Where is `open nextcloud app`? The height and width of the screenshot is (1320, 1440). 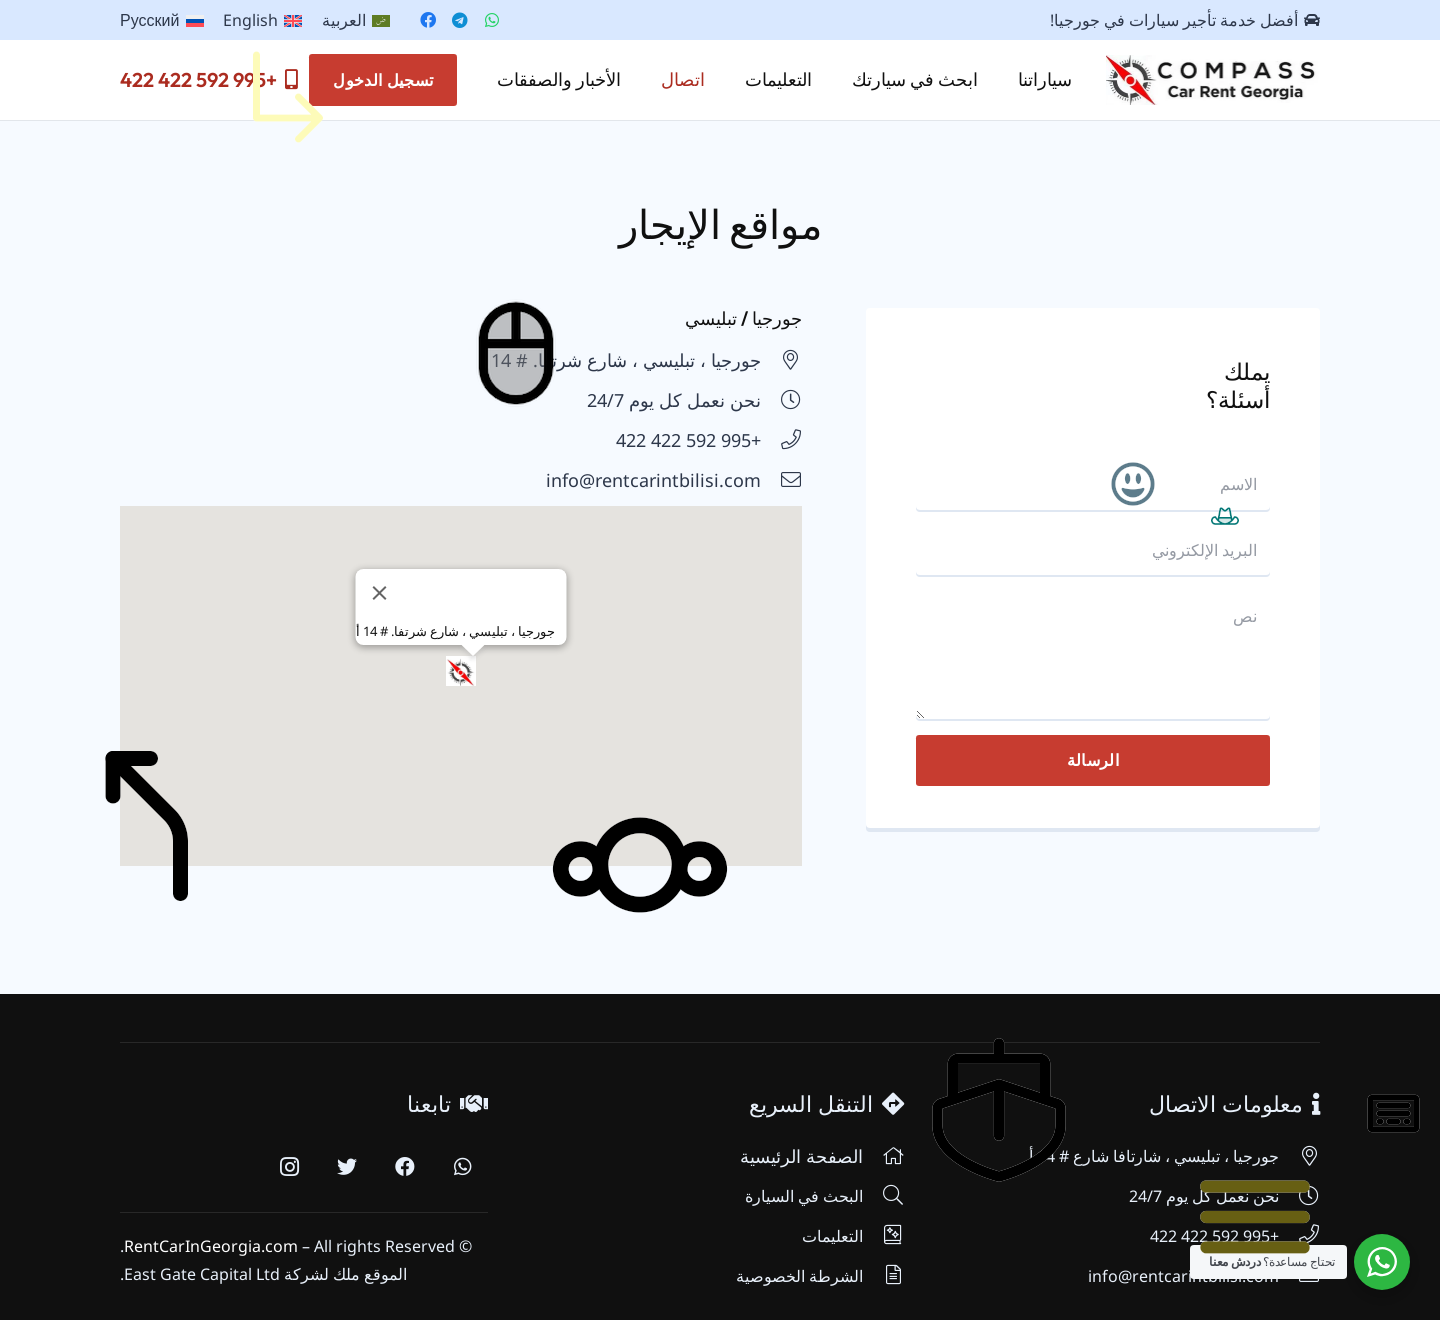 open nextcloud app is located at coordinates (640, 865).